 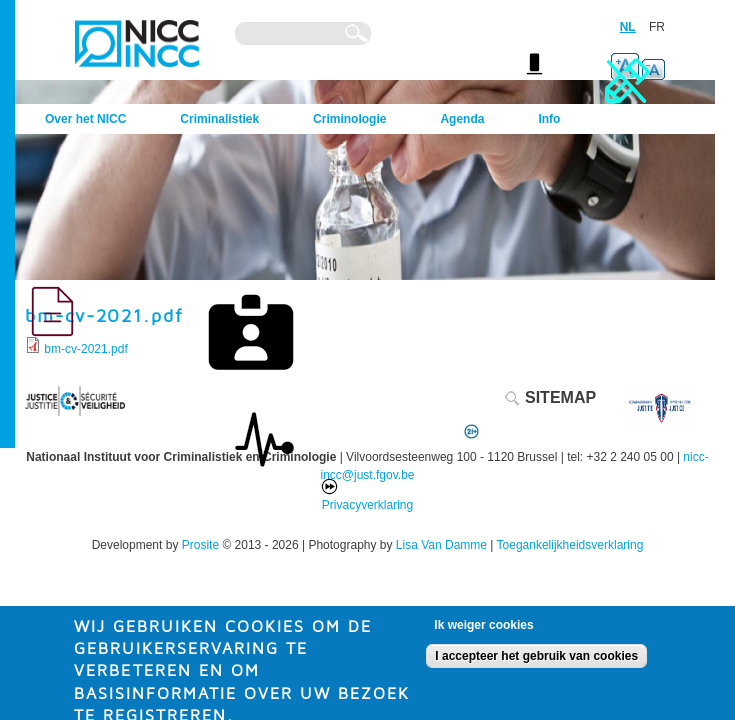 I want to click on indicates content restricted to users 21 and older, so click(x=471, y=431).